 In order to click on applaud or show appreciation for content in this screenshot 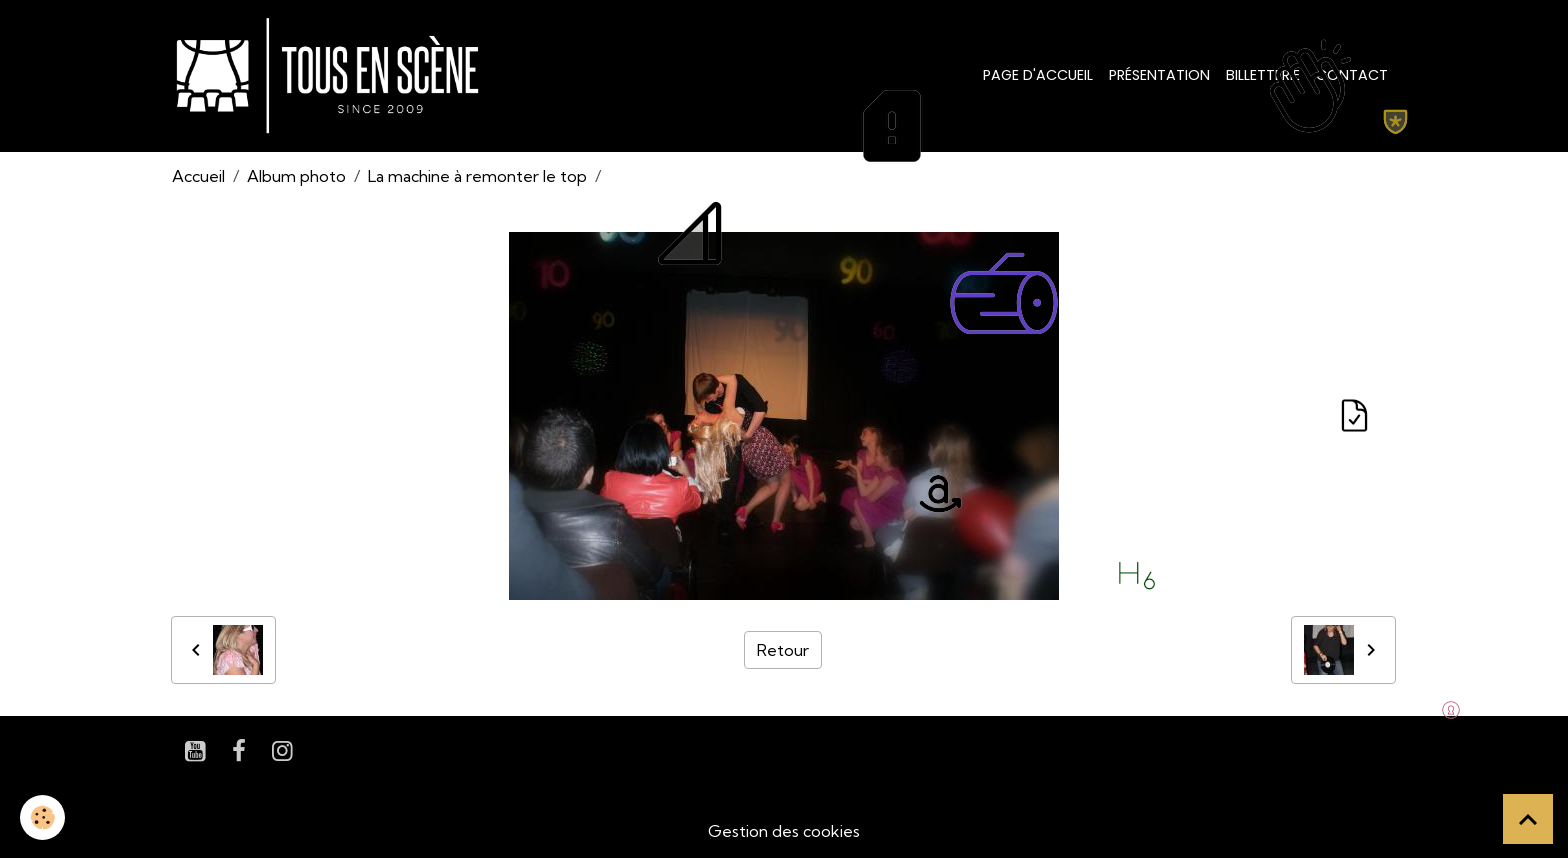, I will do `click(1309, 86)`.